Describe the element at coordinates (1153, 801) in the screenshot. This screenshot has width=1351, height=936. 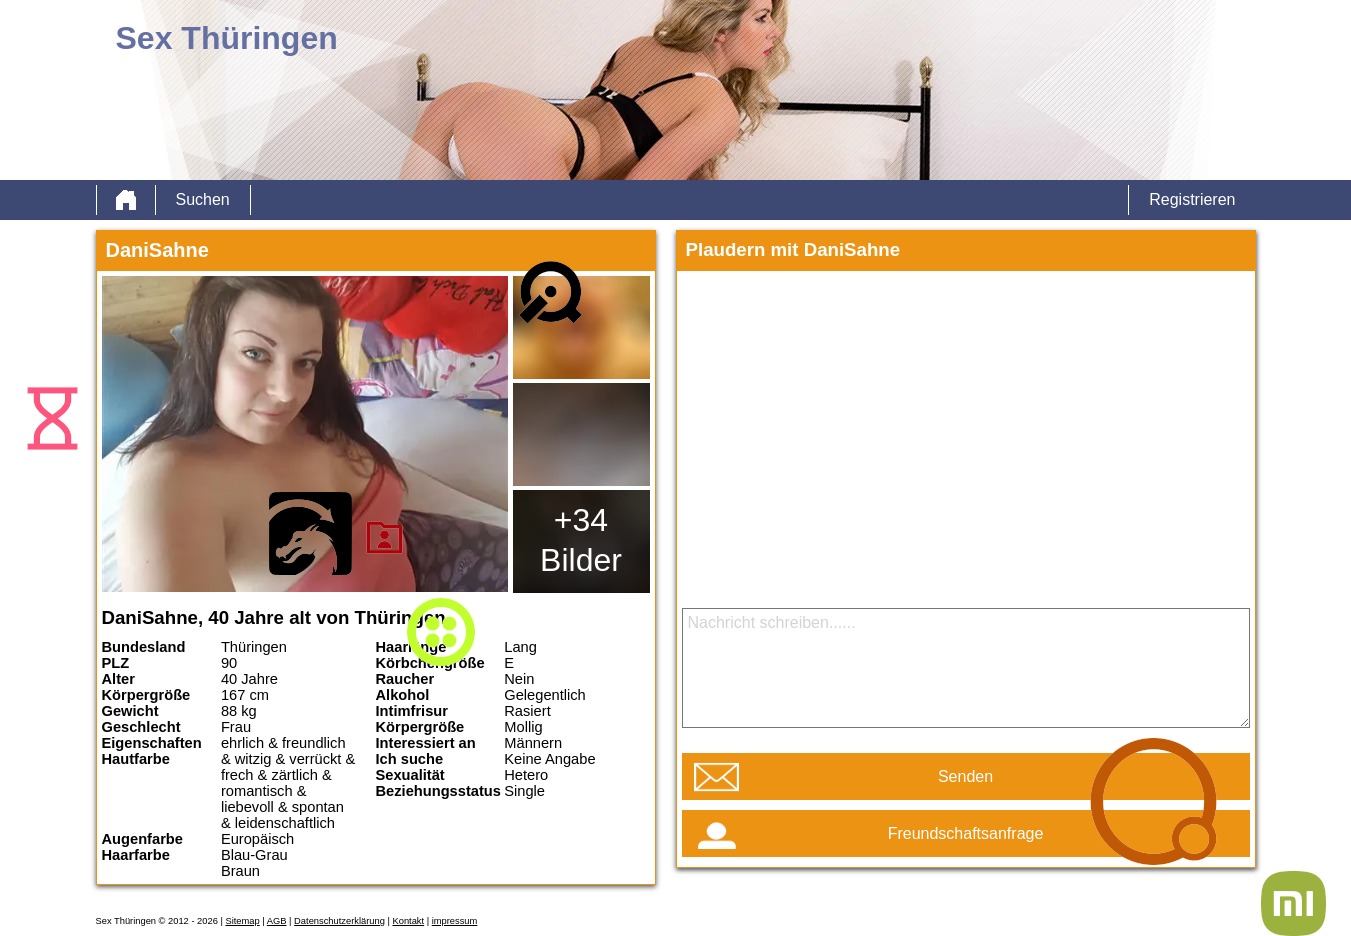
I see `oxygen brand logo` at that location.